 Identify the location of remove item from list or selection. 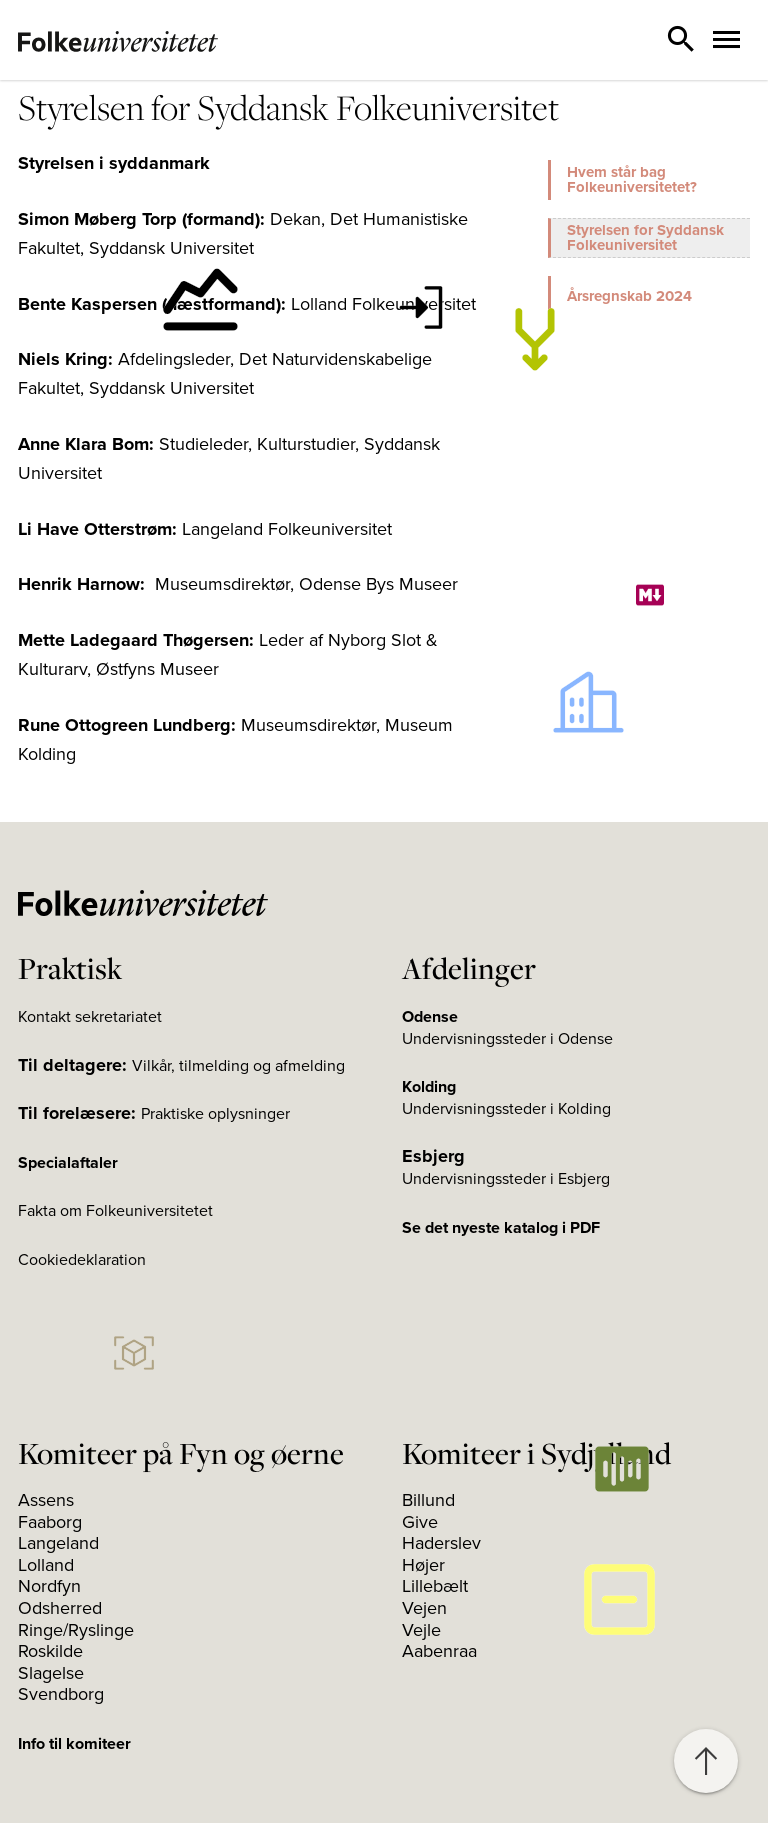
(619, 1599).